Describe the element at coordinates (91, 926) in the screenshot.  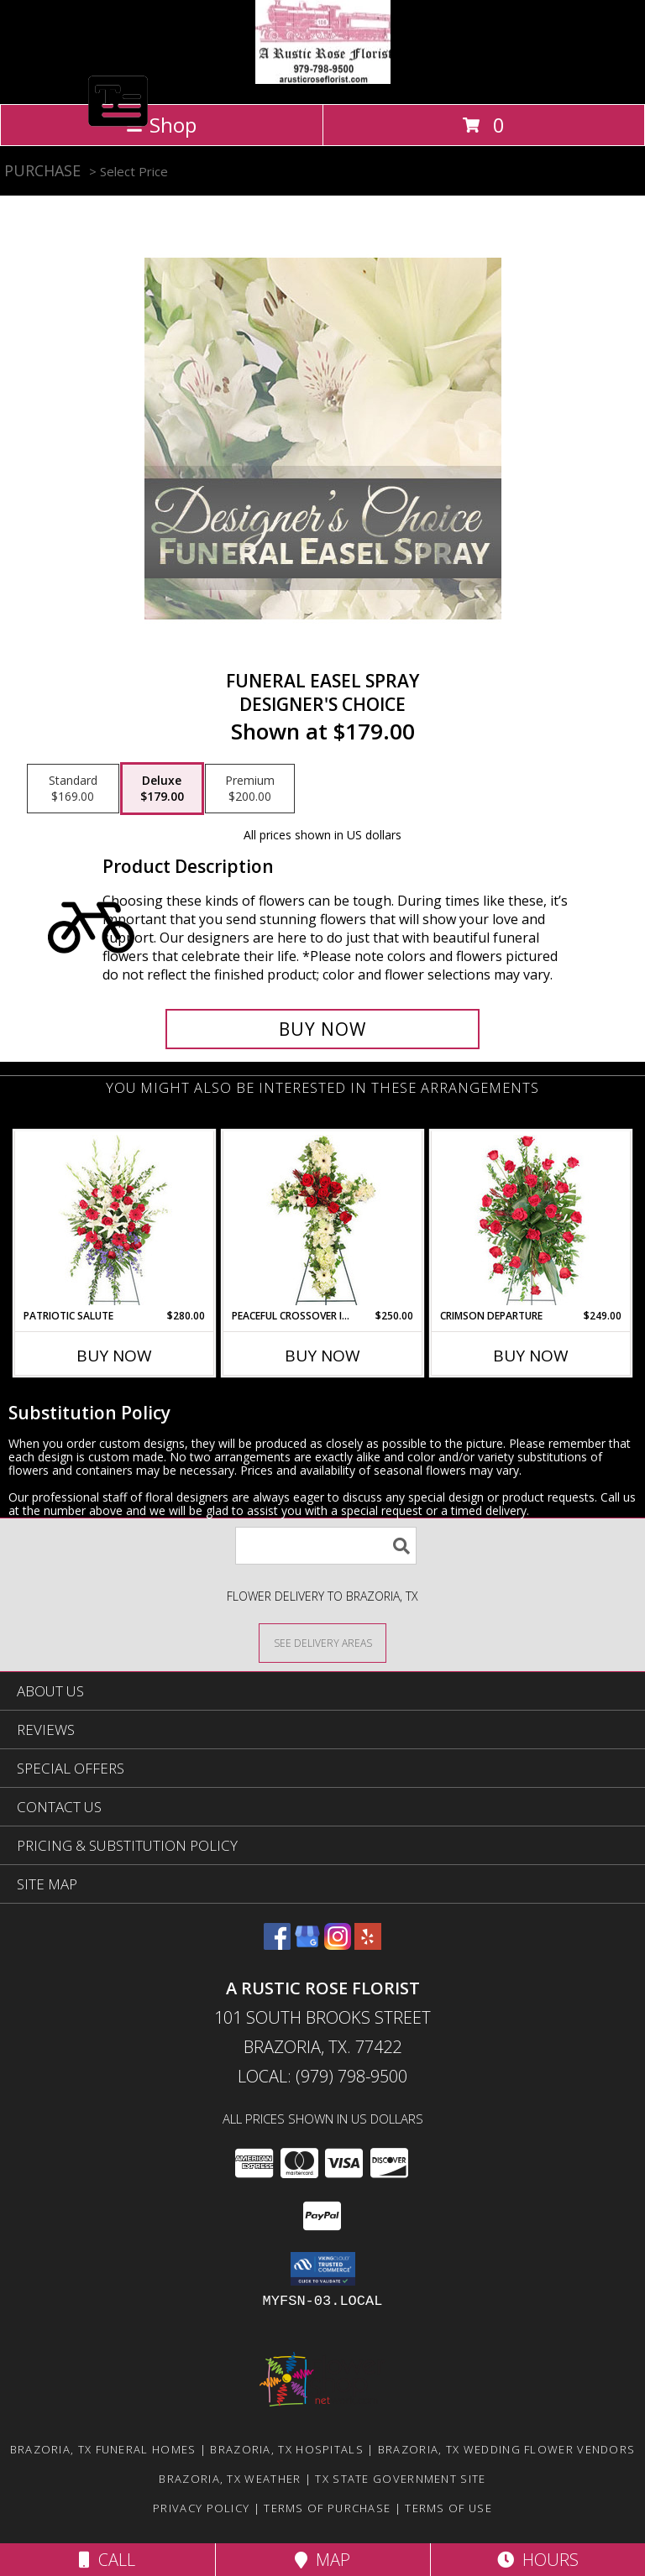
I see `select bicycle as transportation mode` at that location.